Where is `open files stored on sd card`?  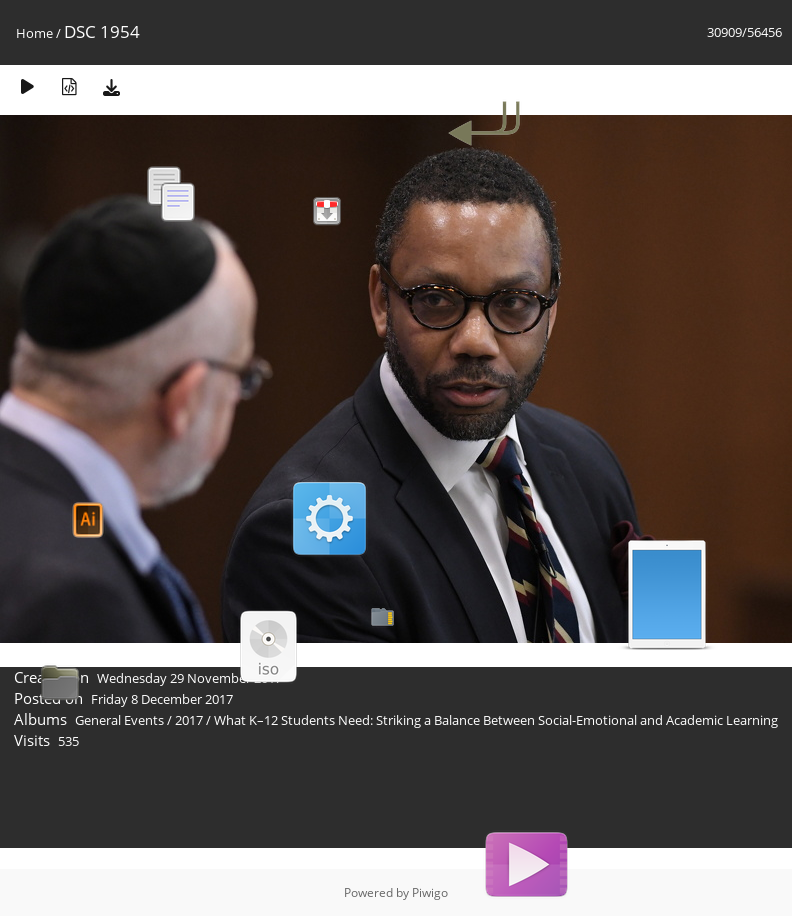
open files stored on sd card is located at coordinates (382, 617).